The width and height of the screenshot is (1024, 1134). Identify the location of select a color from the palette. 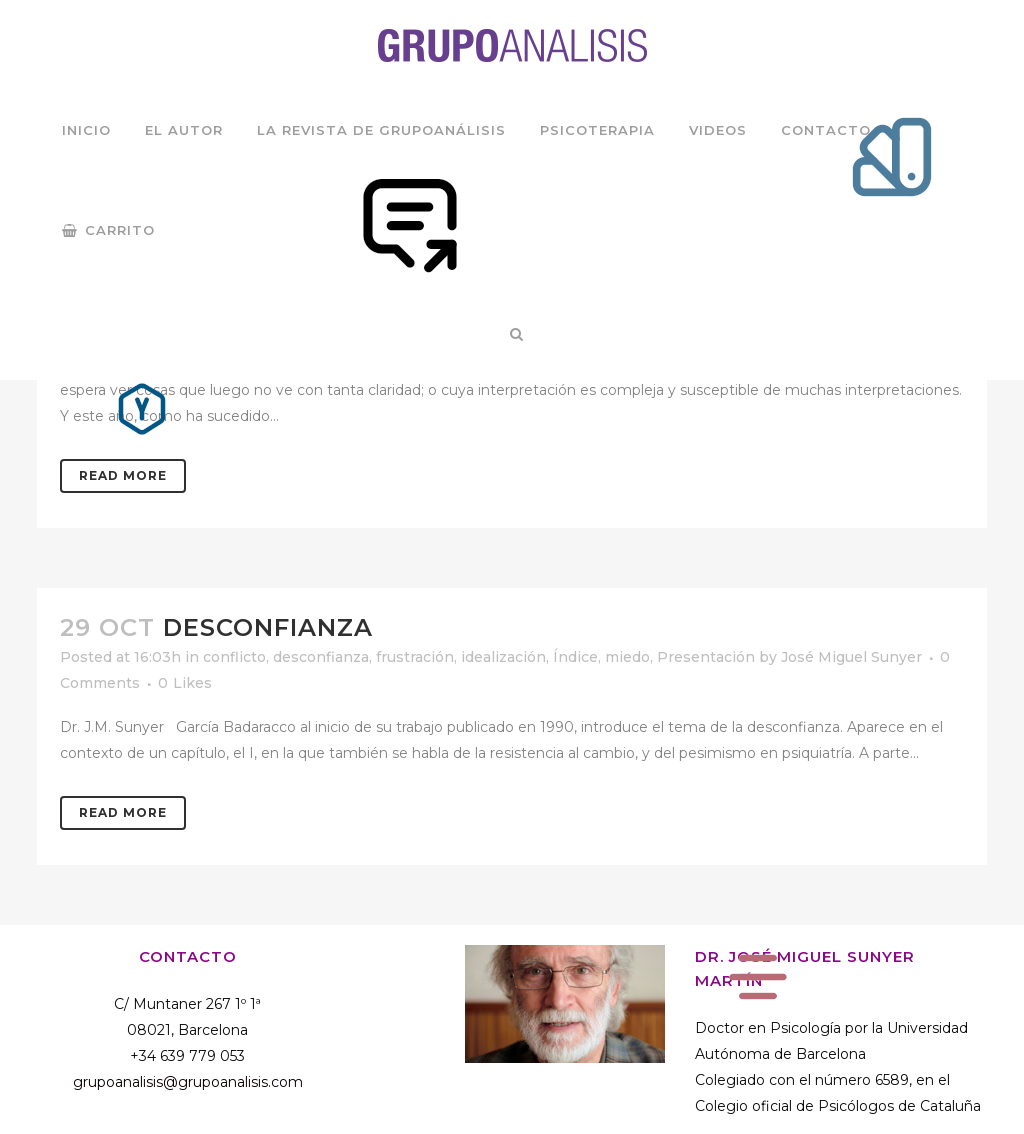
(892, 157).